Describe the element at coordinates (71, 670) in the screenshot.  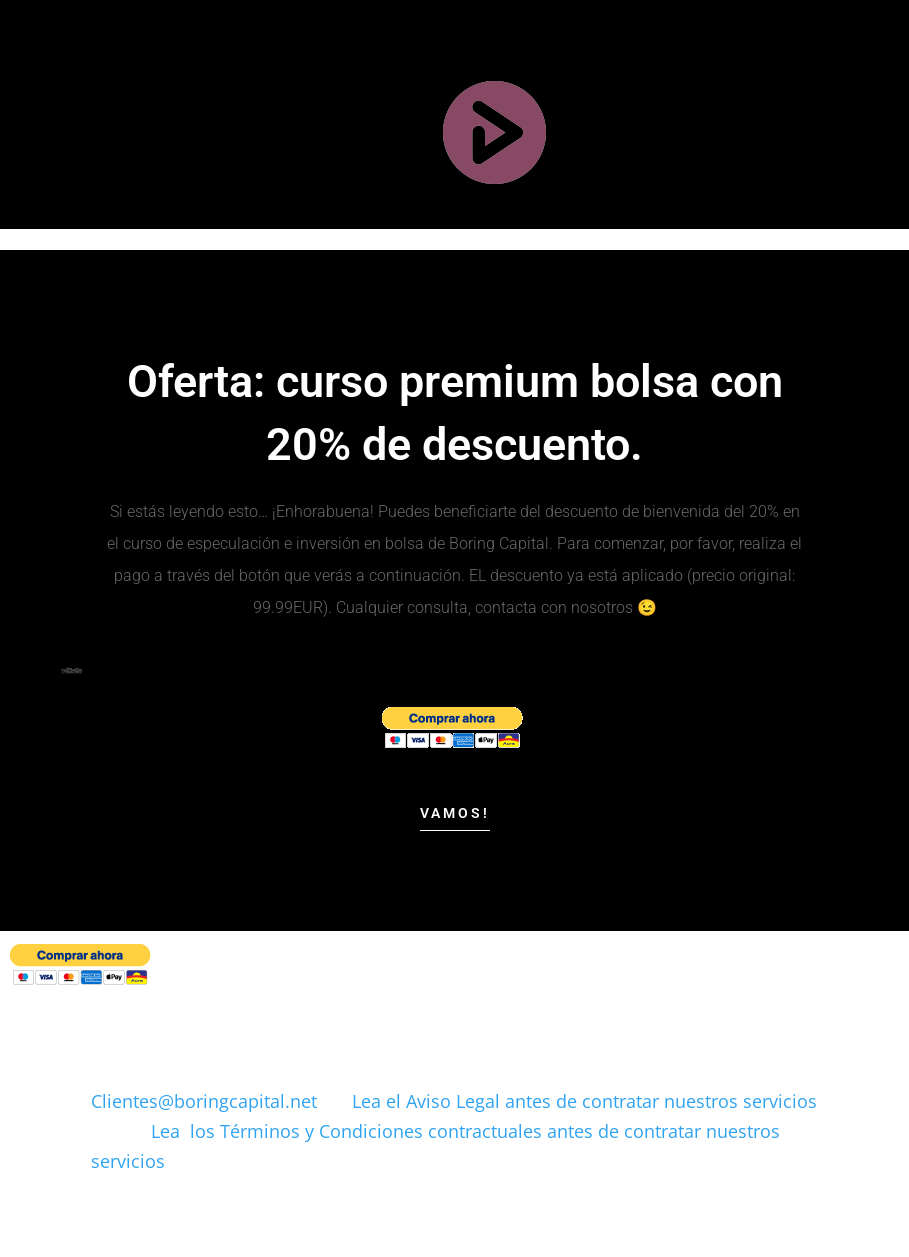
I see `visit miHoYo's official website or portal` at that location.